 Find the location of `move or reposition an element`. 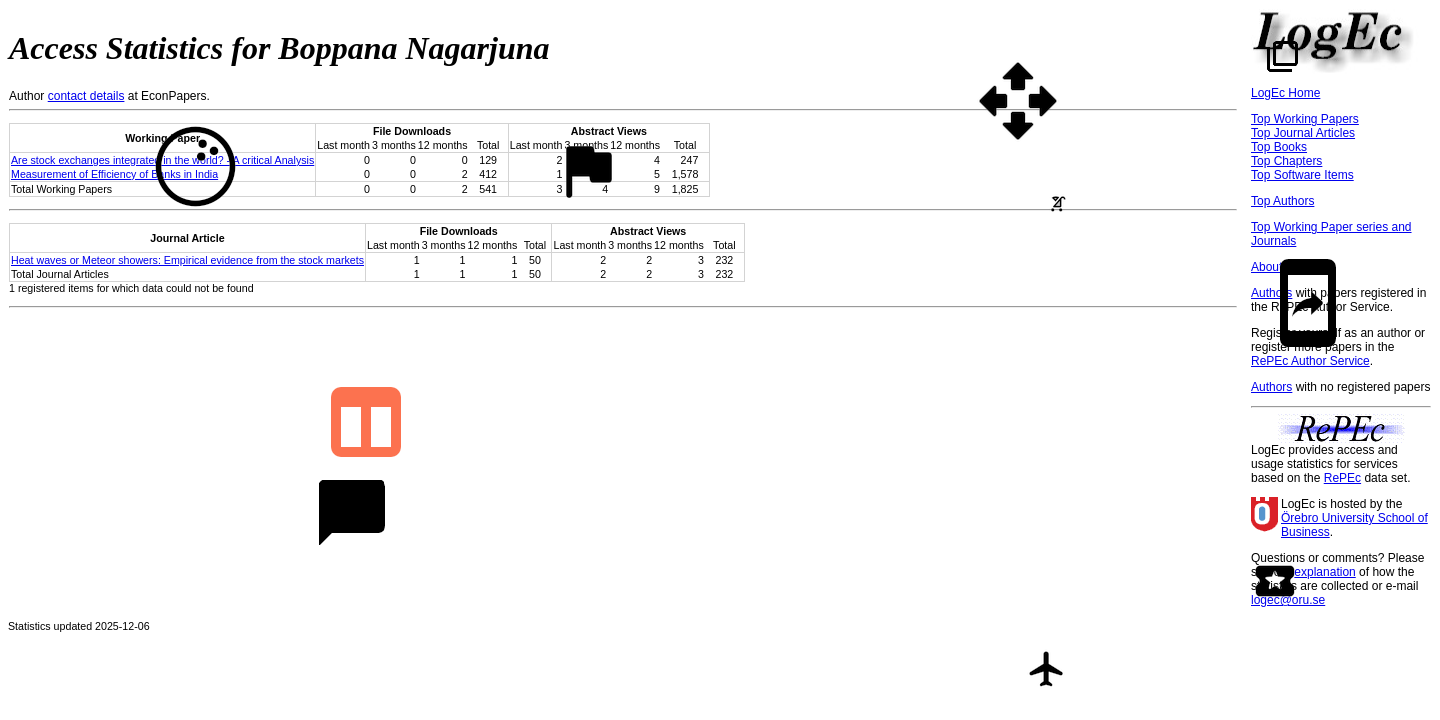

move or reposition an element is located at coordinates (1018, 101).